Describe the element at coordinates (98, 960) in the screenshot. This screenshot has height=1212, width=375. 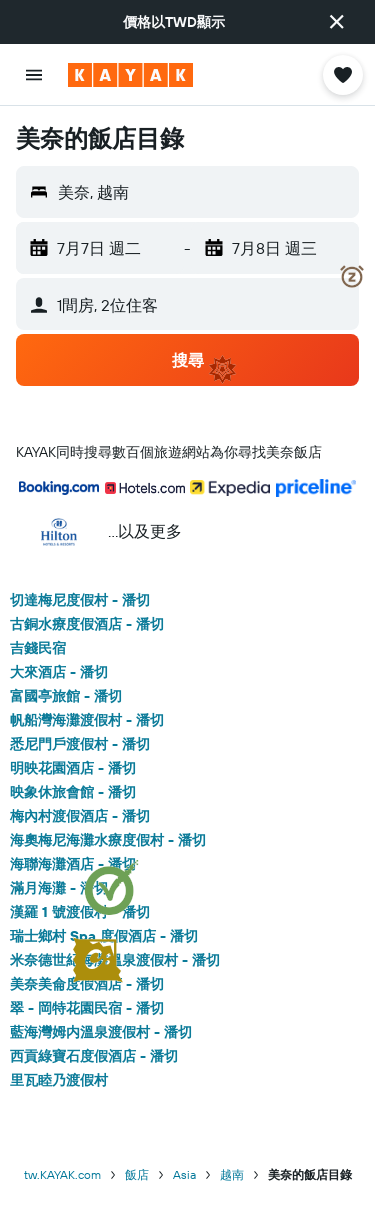
I see `chocolatey package manager logo` at that location.